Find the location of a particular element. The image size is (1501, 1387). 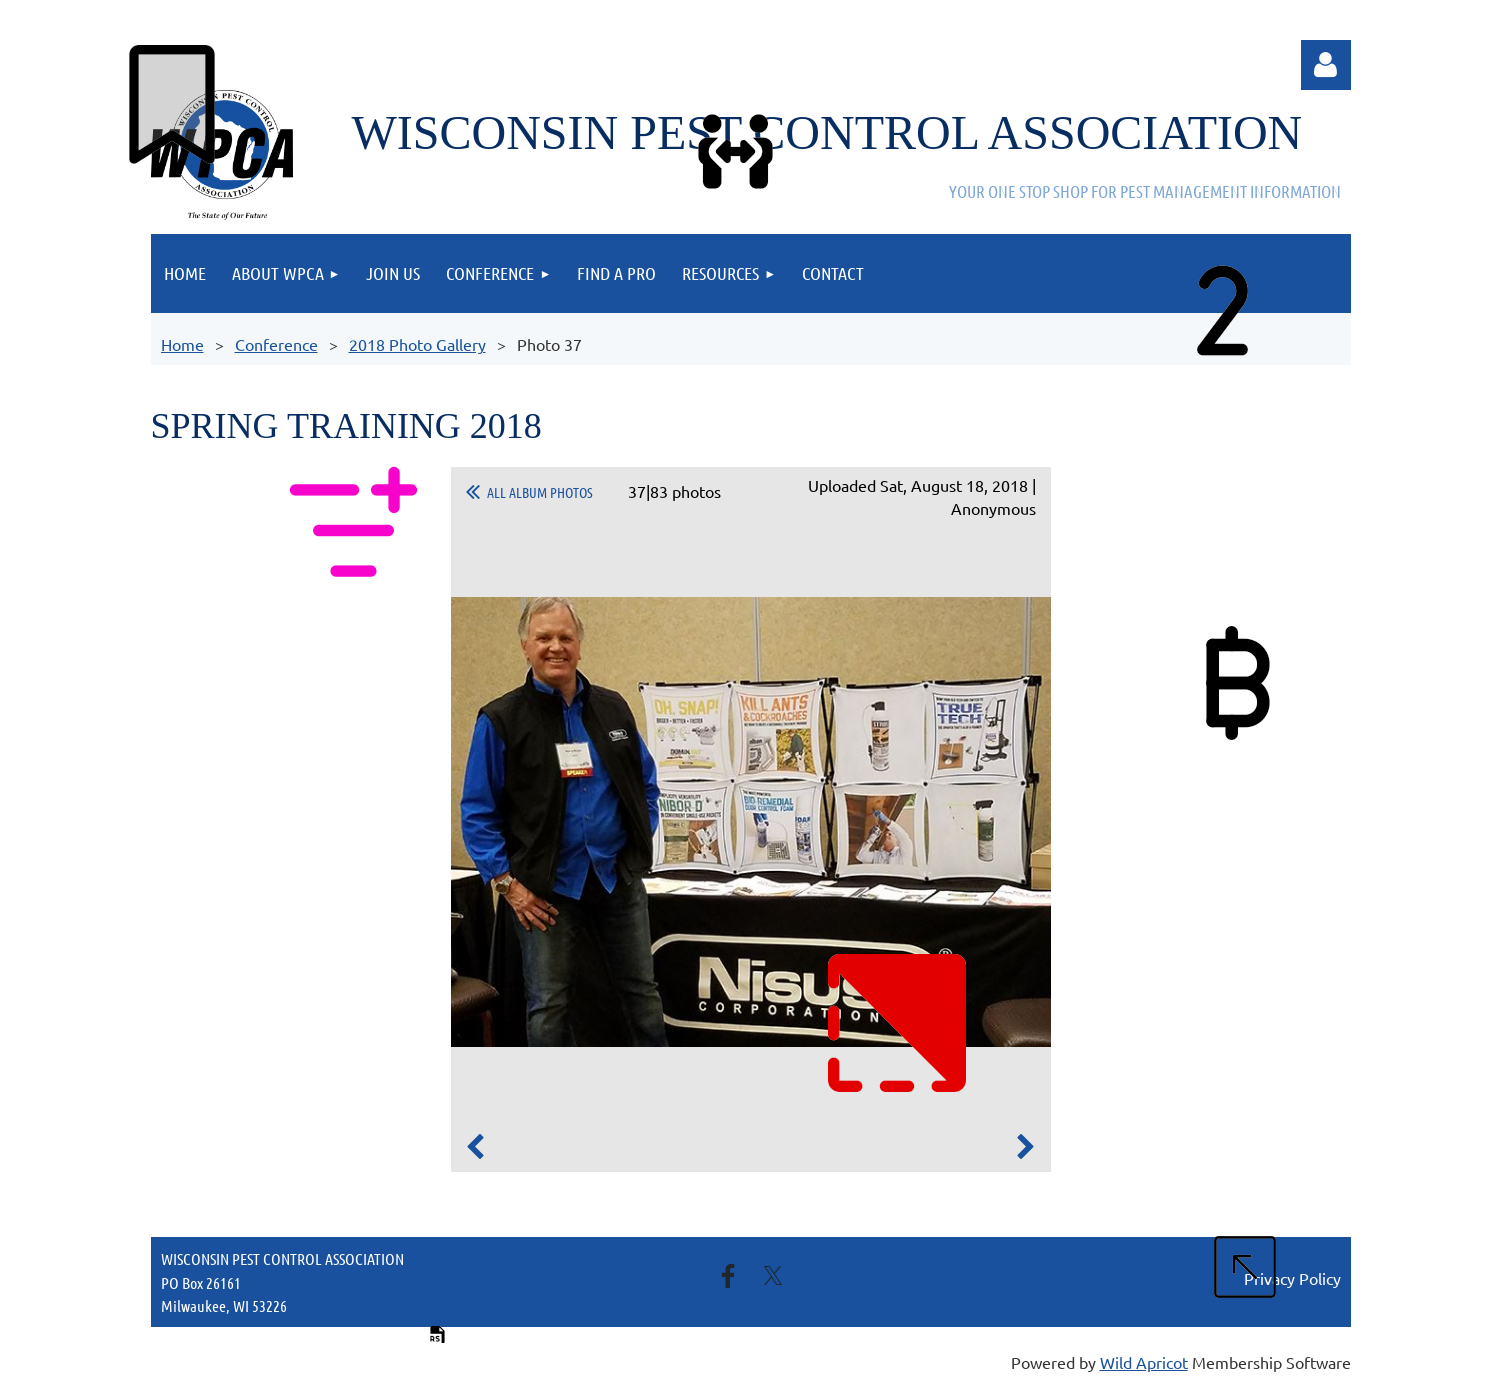

indicates social distancing or maintaining space between people is located at coordinates (735, 151).